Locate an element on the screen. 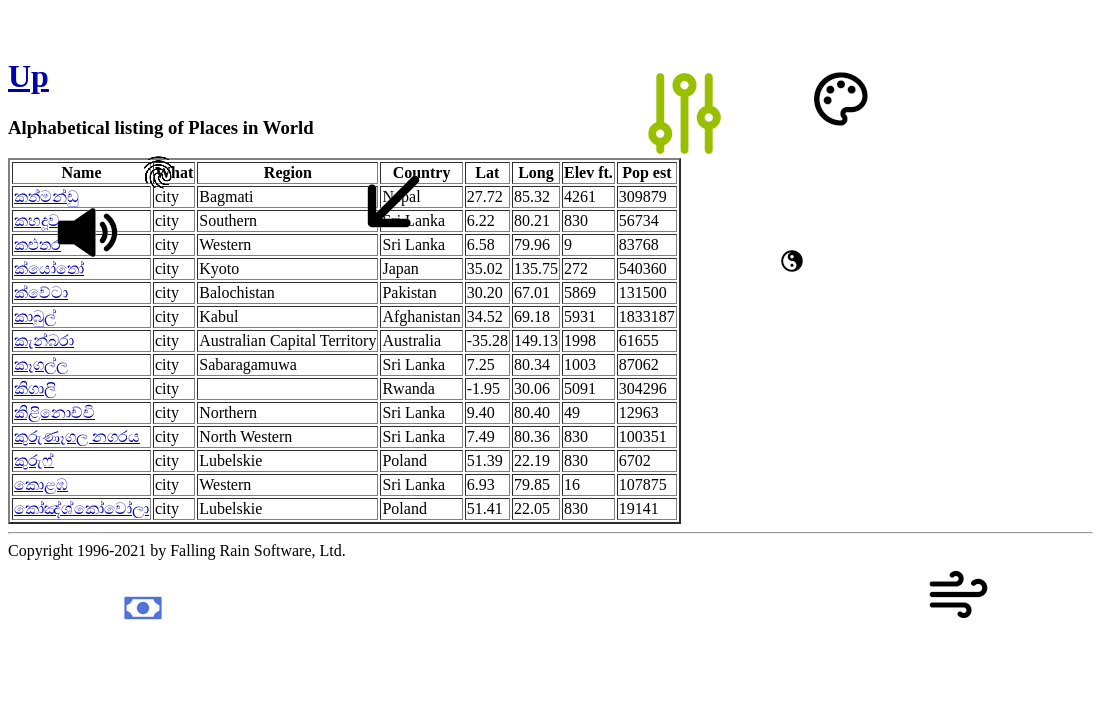  indicates current wind conditions in weather display is located at coordinates (958, 594).